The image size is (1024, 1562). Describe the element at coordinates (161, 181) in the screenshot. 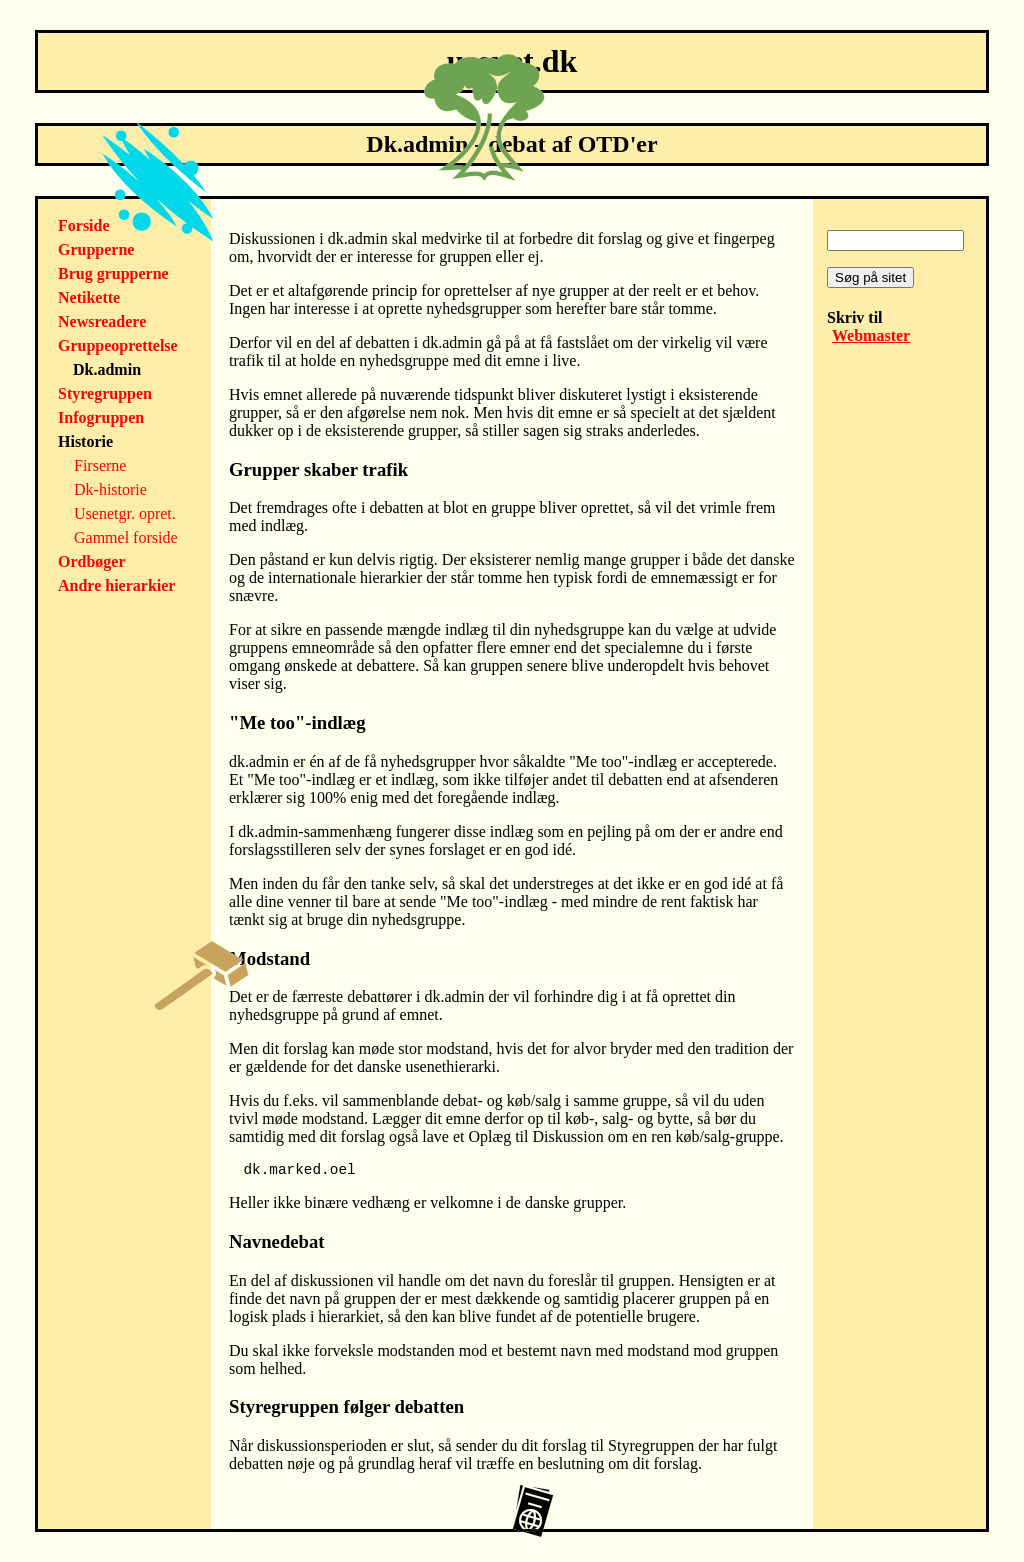

I see `indicates speed or quick movement in a game` at that location.